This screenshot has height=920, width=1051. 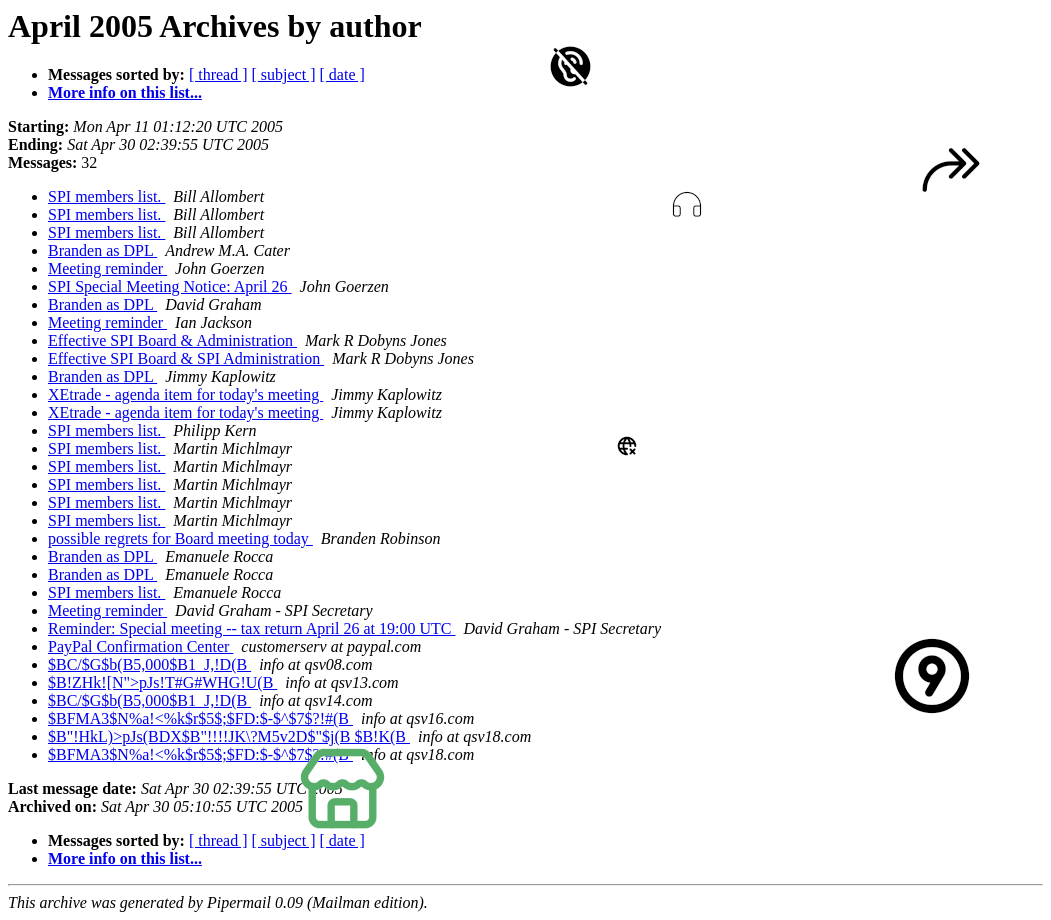 What do you see at coordinates (627, 446) in the screenshot?
I see `disconnect from the internet` at bounding box center [627, 446].